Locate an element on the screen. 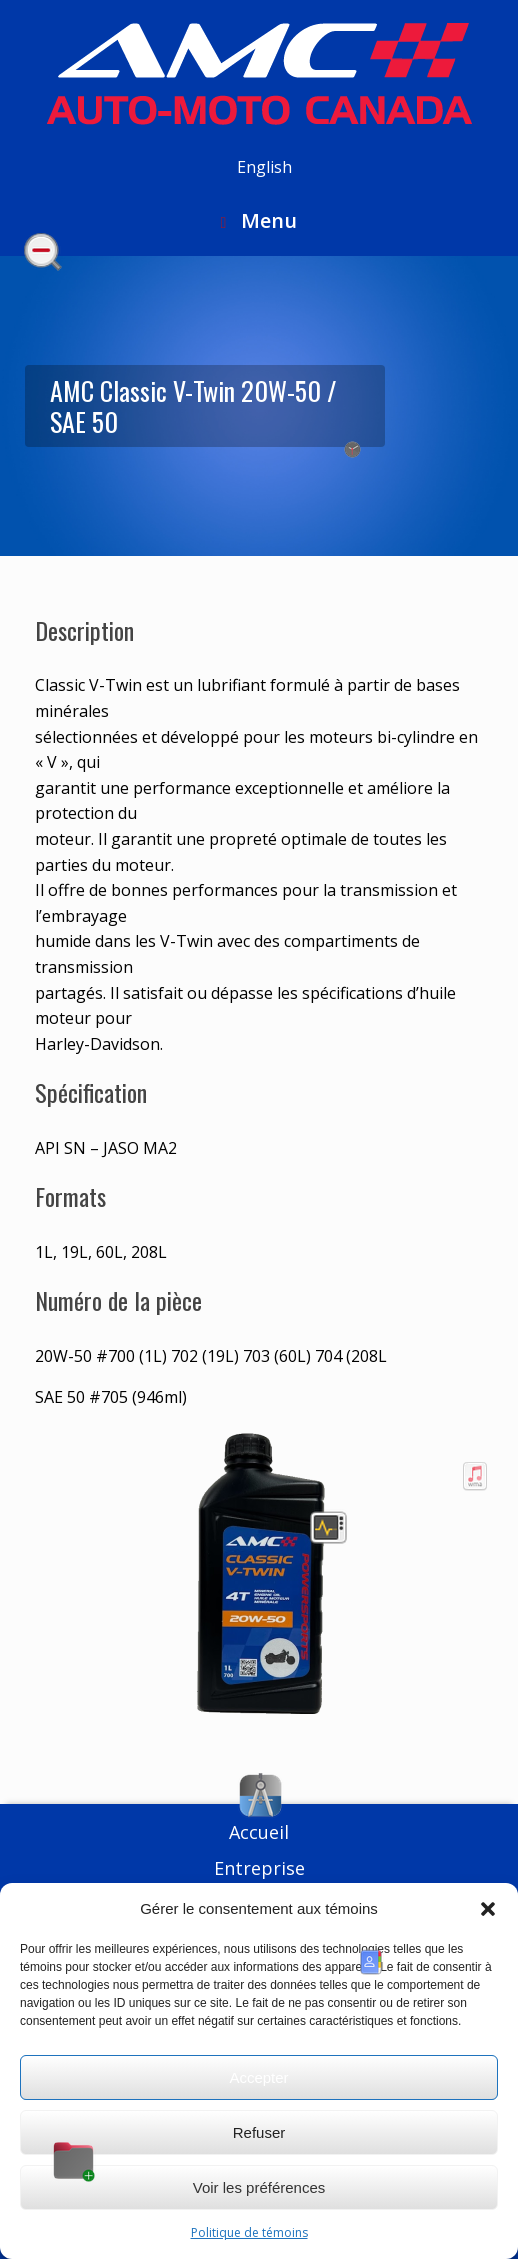  open system monitor to view CPU and memory usage is located at coordinates (328, 1527).